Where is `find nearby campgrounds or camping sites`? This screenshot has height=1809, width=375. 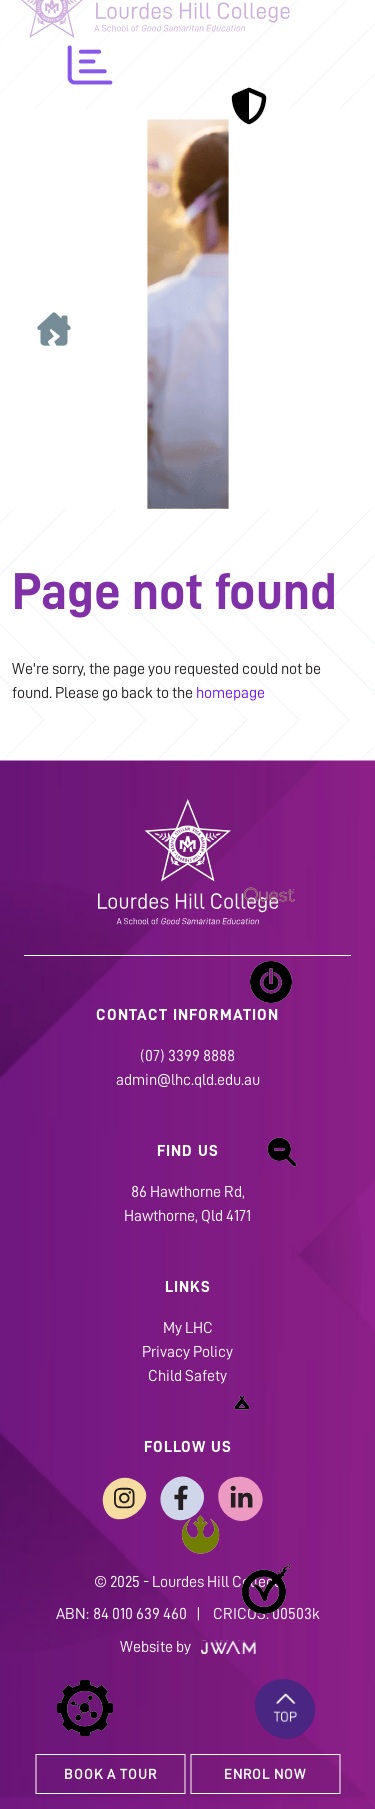
find nearby campgrounds or camping sites is located at coordinates (242, 1403).